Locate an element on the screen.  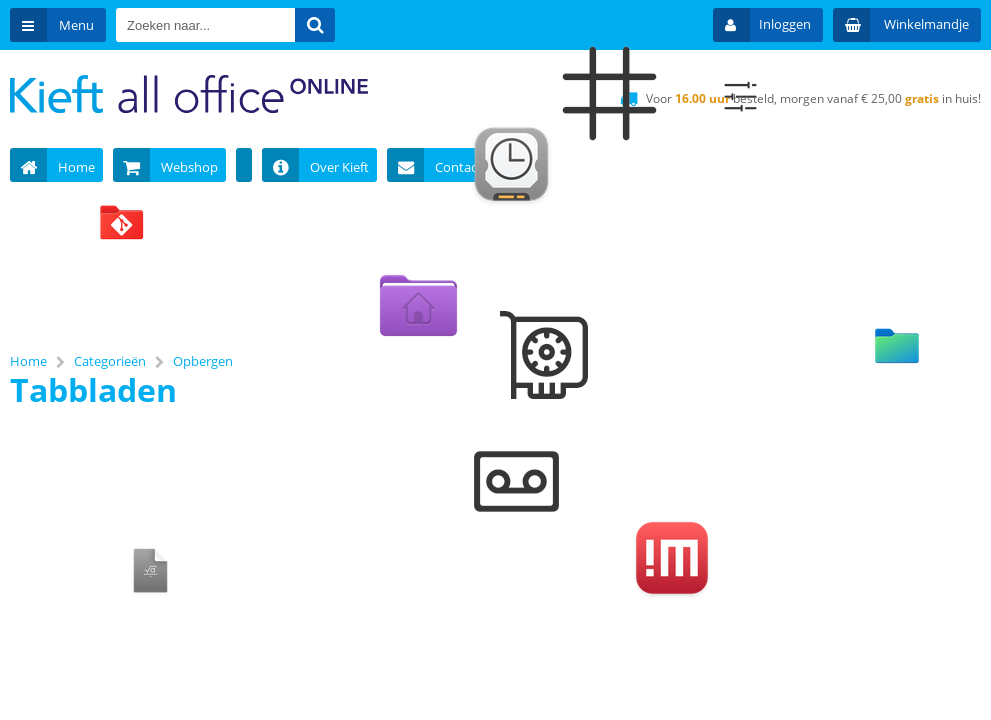
open the color gradient settings folder is located at coordinates (897, 347).